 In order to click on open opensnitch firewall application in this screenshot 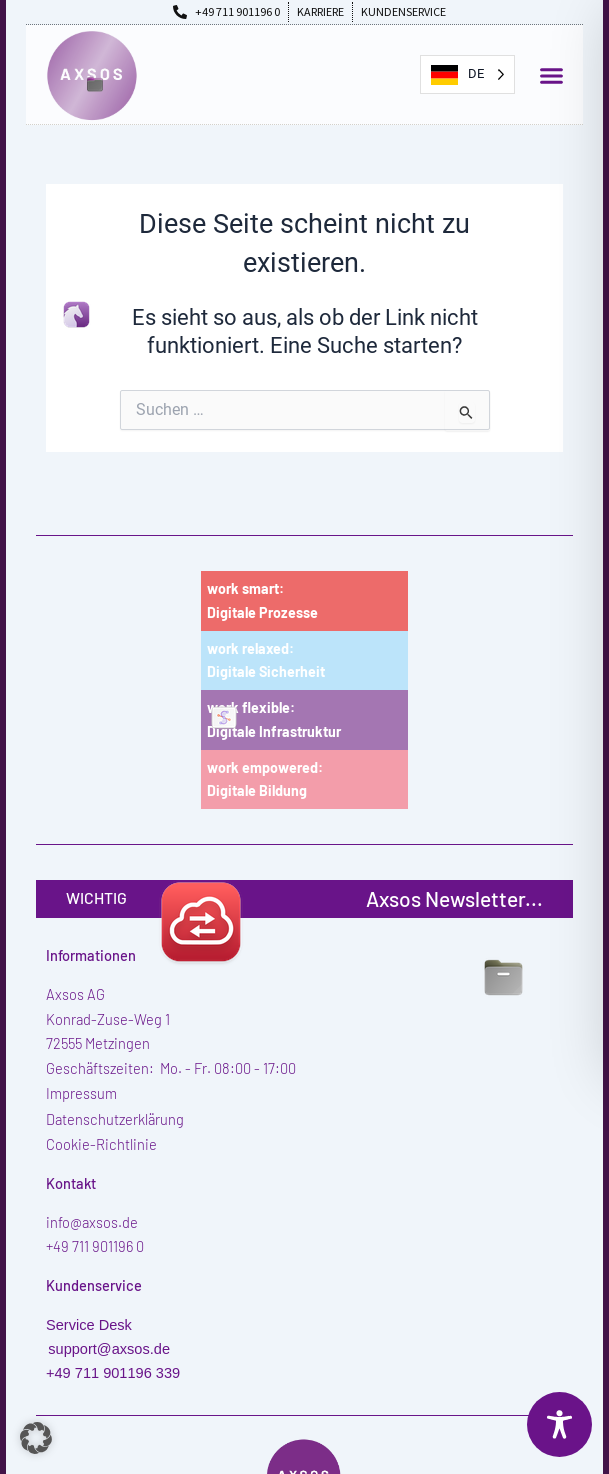, I will do `click(201, 922)`.